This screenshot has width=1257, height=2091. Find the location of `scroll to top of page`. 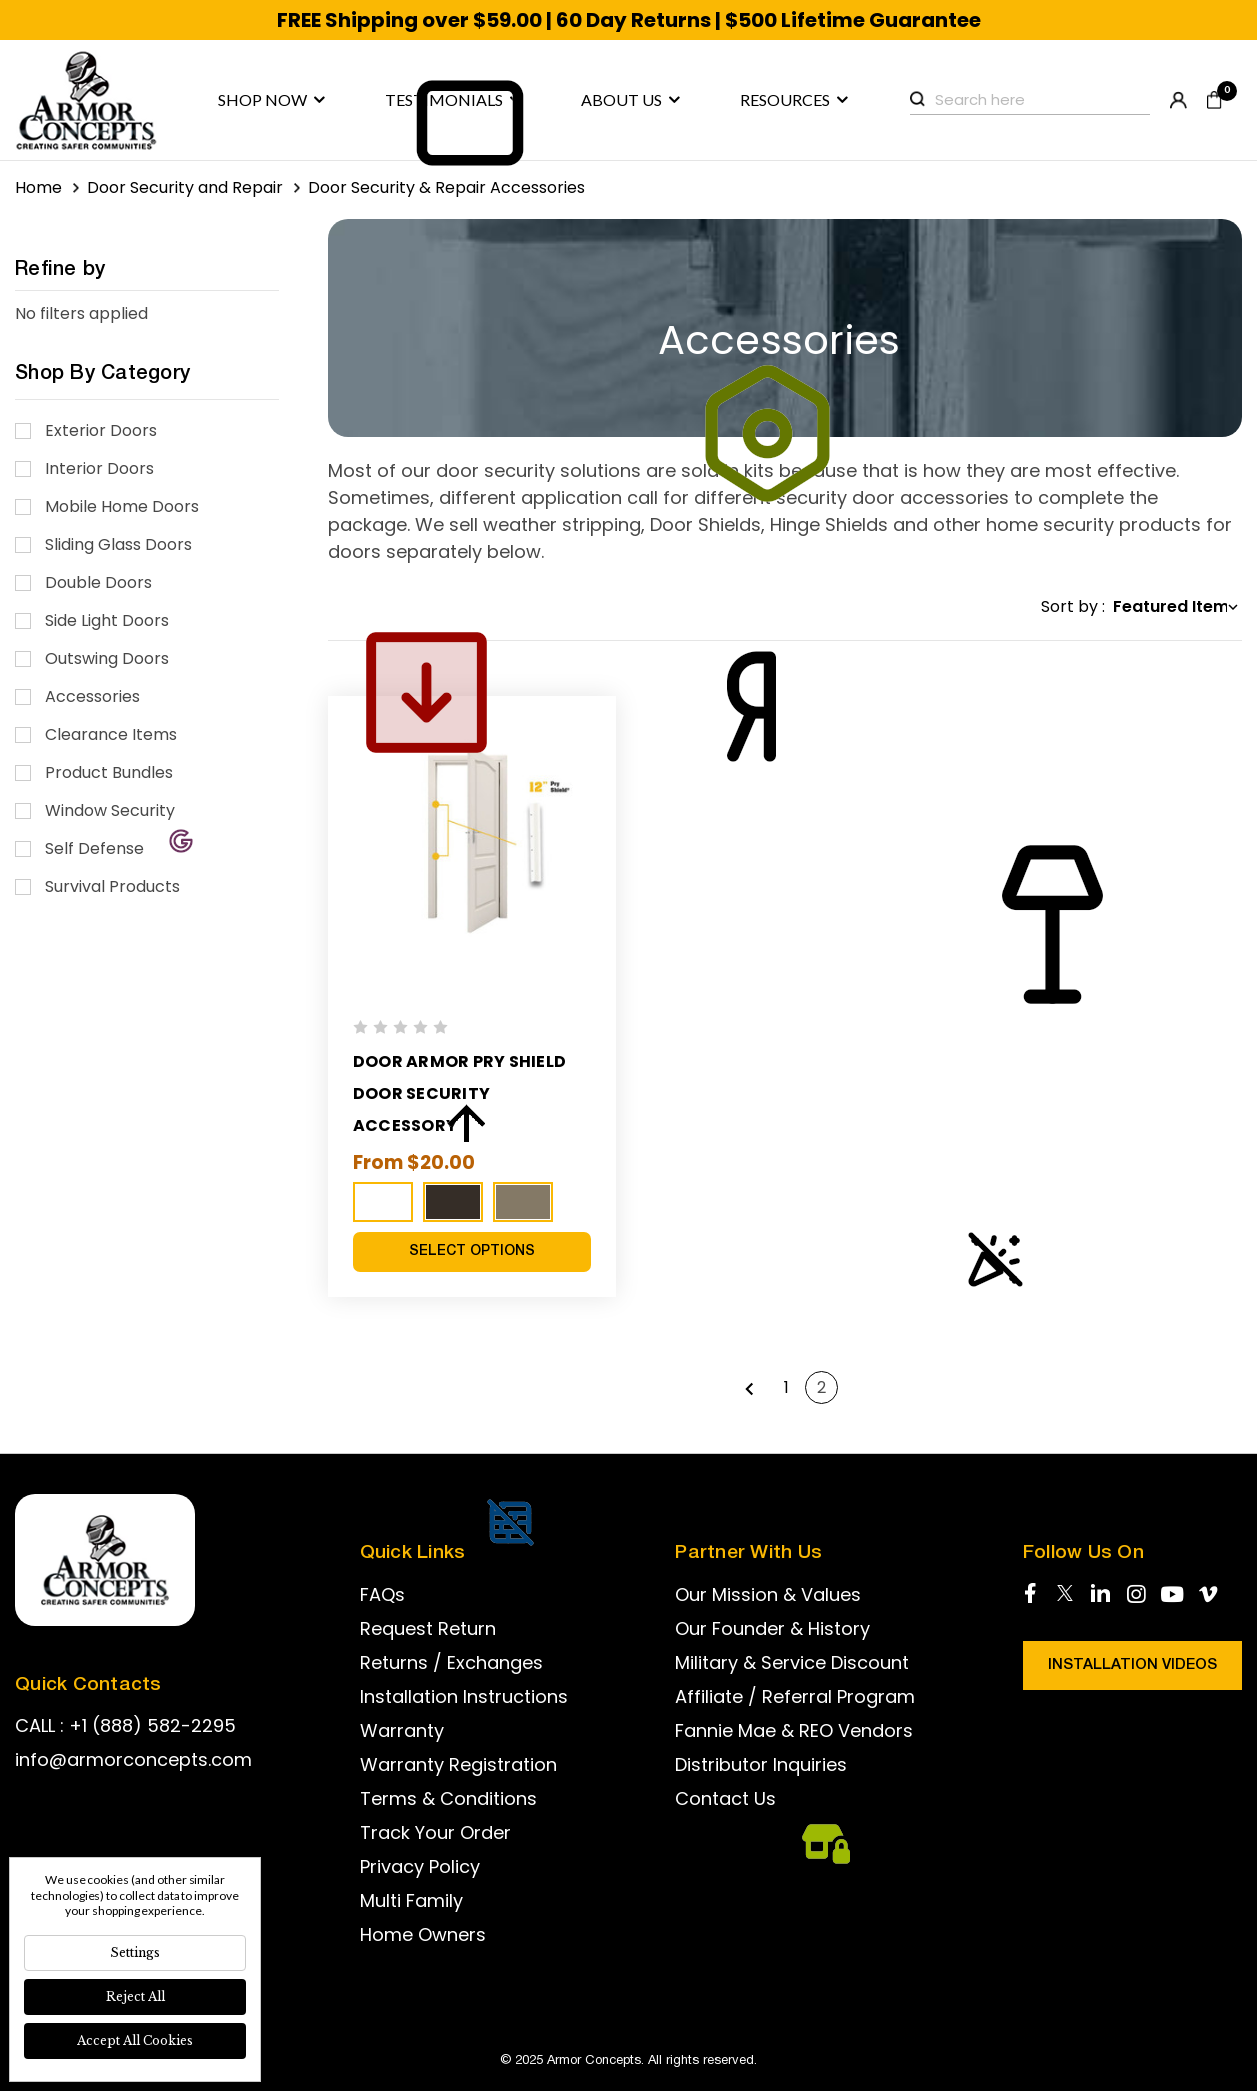

scroll to top of page is located at coordinates (466, 1123).